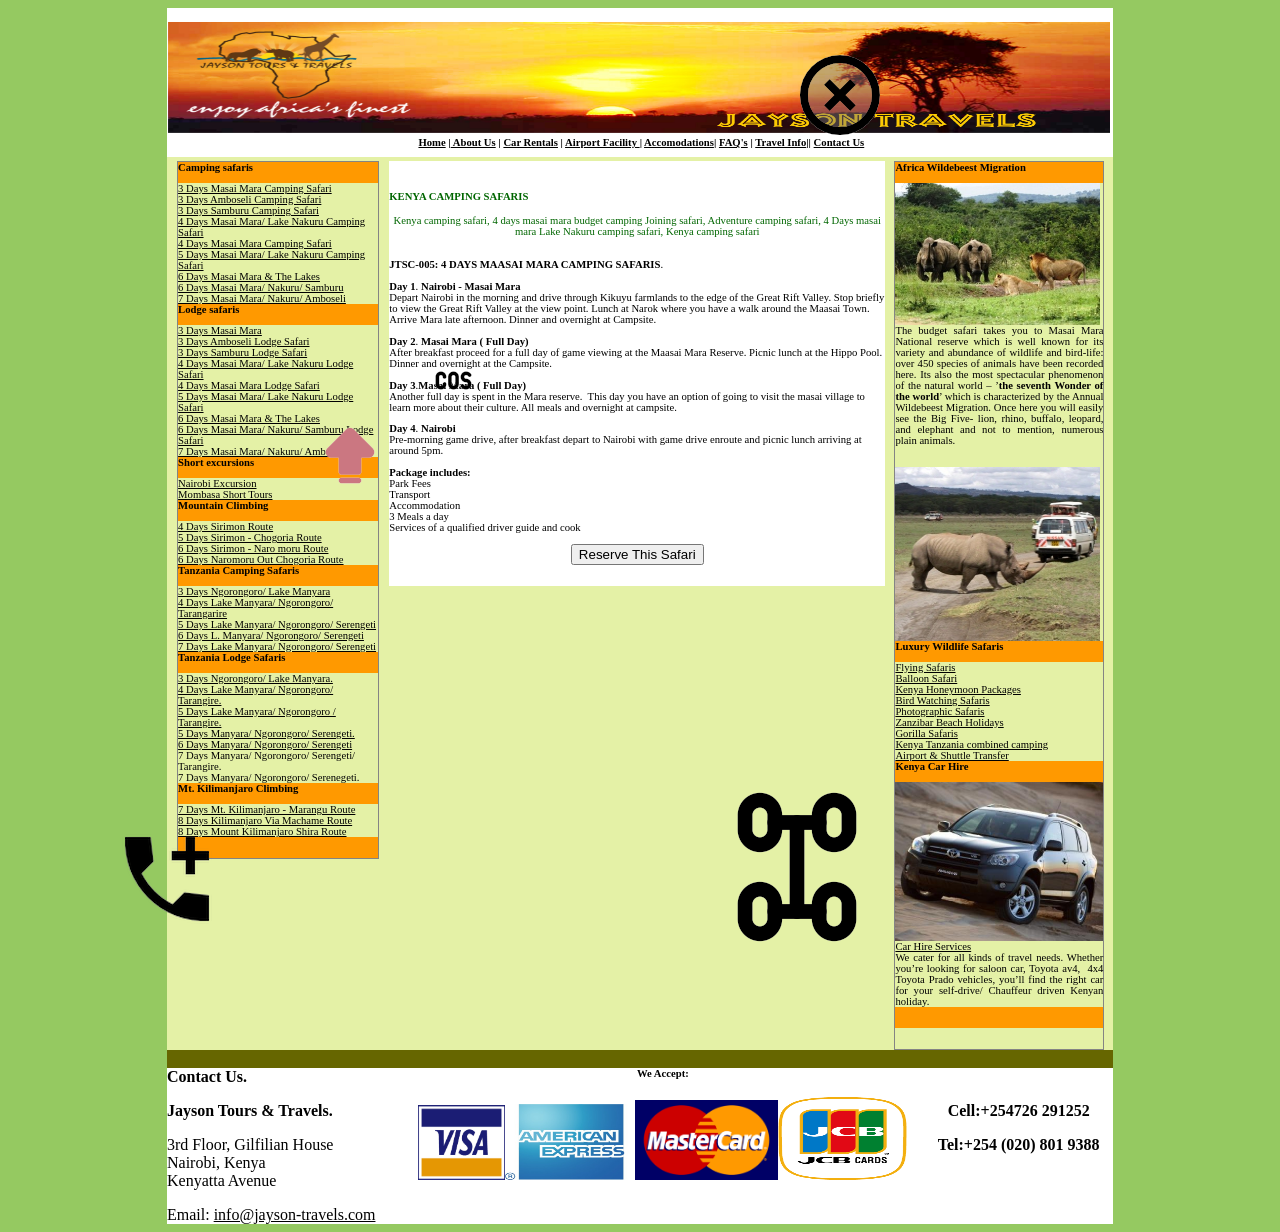 Image resolution: width=1280 pixels, height=1232 pixels. What do you see at coordinates (167, 879) in the screenshot?
I see `add a new contact to your phone` at bounding box center [167, 879].